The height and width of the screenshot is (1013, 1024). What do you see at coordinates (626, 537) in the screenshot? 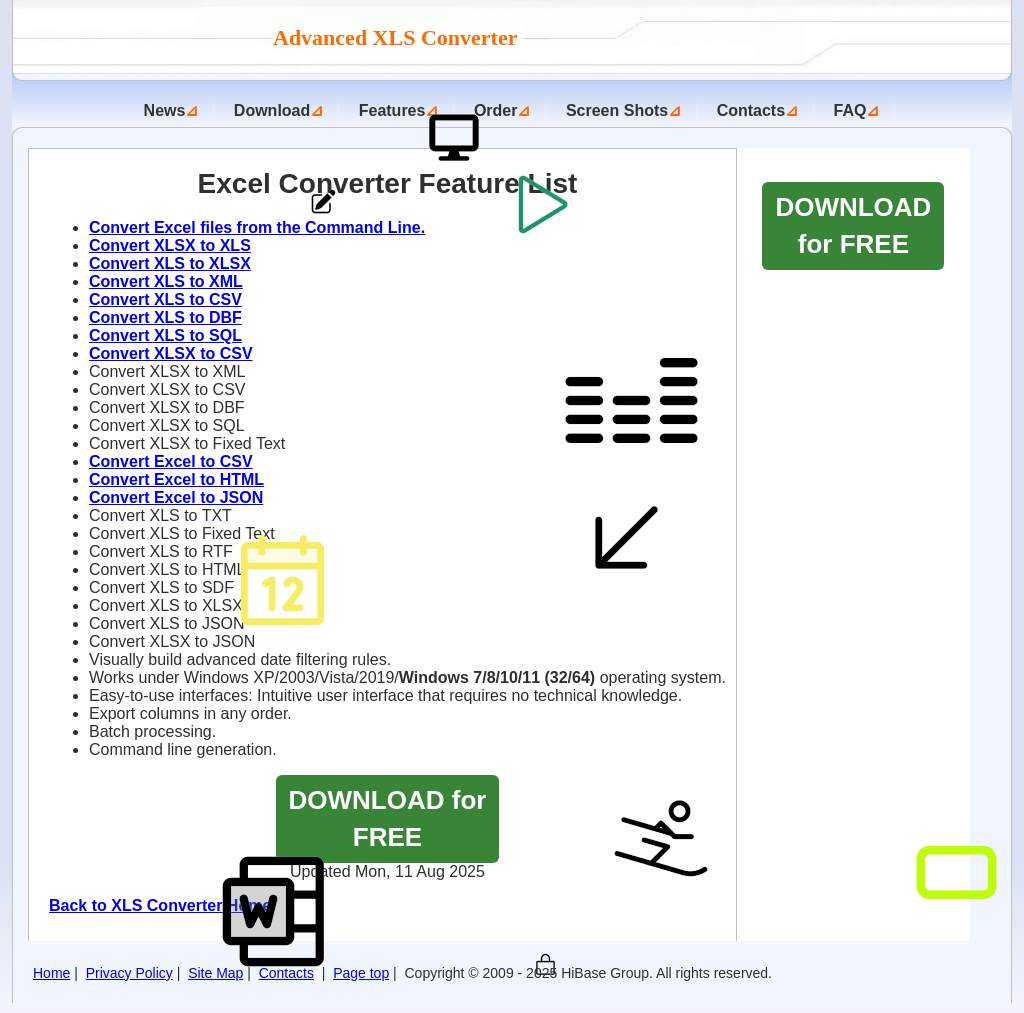
I see `navigate to the bottom-left or previous section` at bounding box center [626, 537].